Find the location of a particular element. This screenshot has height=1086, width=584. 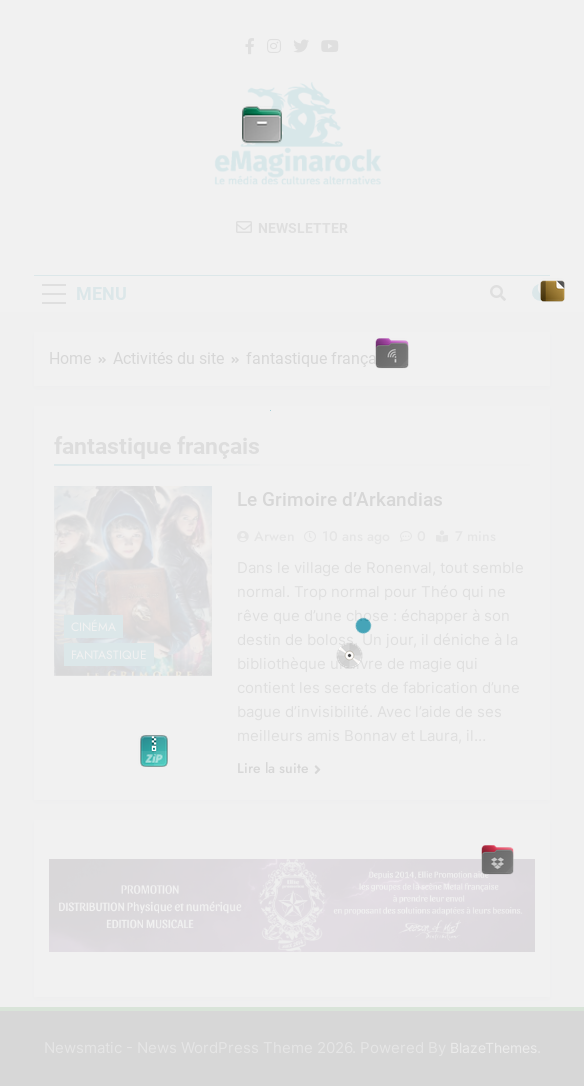

open your dropbox folder is located at coordinates (497, 859).